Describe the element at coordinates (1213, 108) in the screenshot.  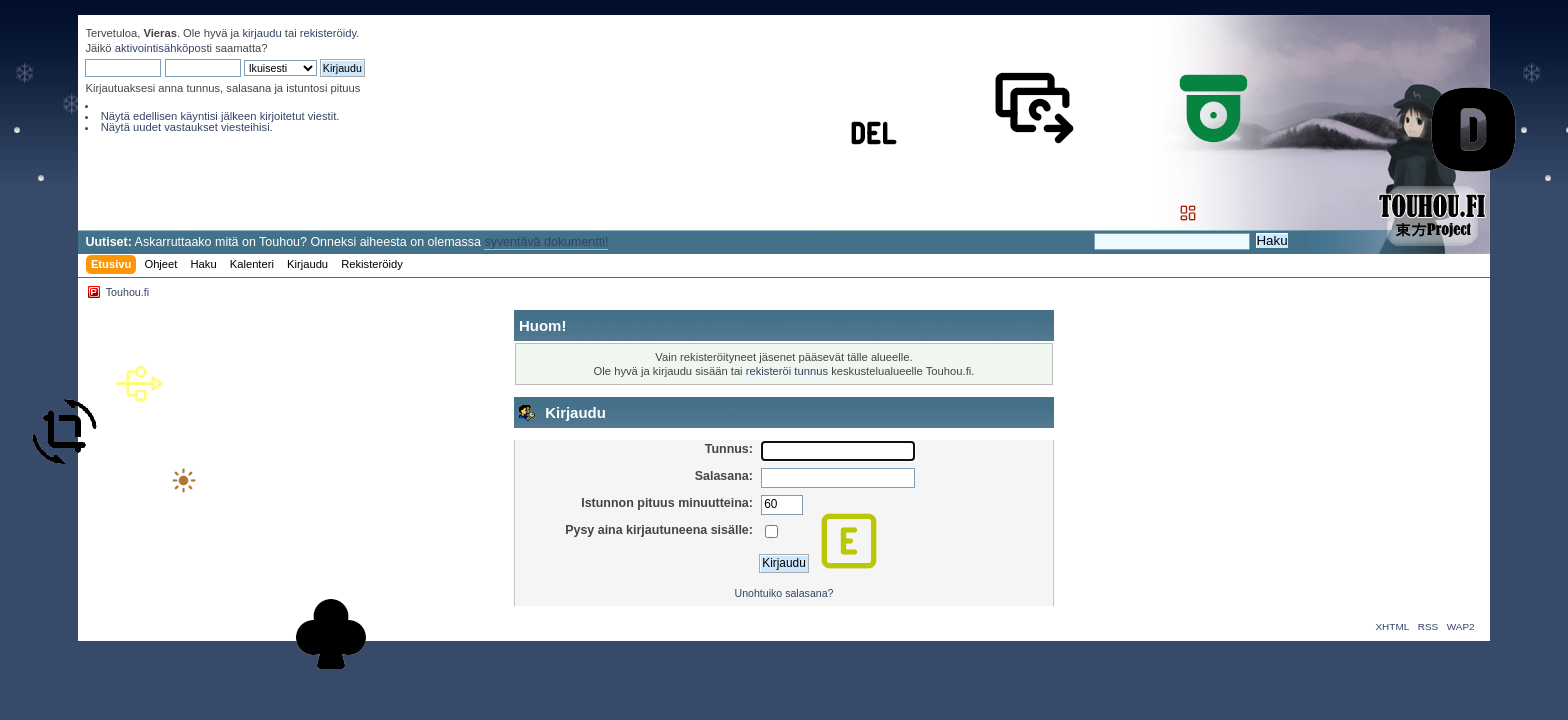
I see `access security camera settings` at that location.